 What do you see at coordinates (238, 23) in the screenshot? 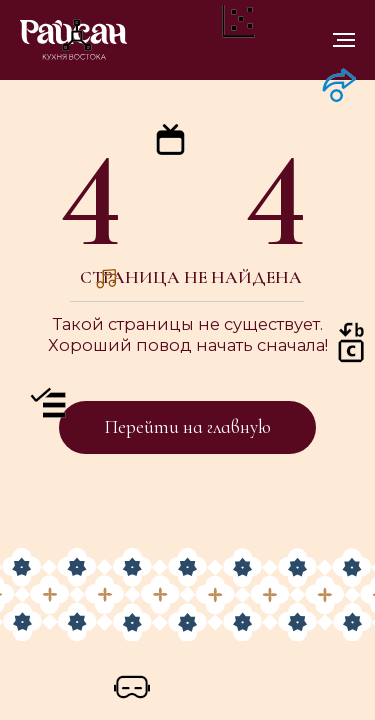
I see `view scatter plot visualization` at bounding box center [238, 23].